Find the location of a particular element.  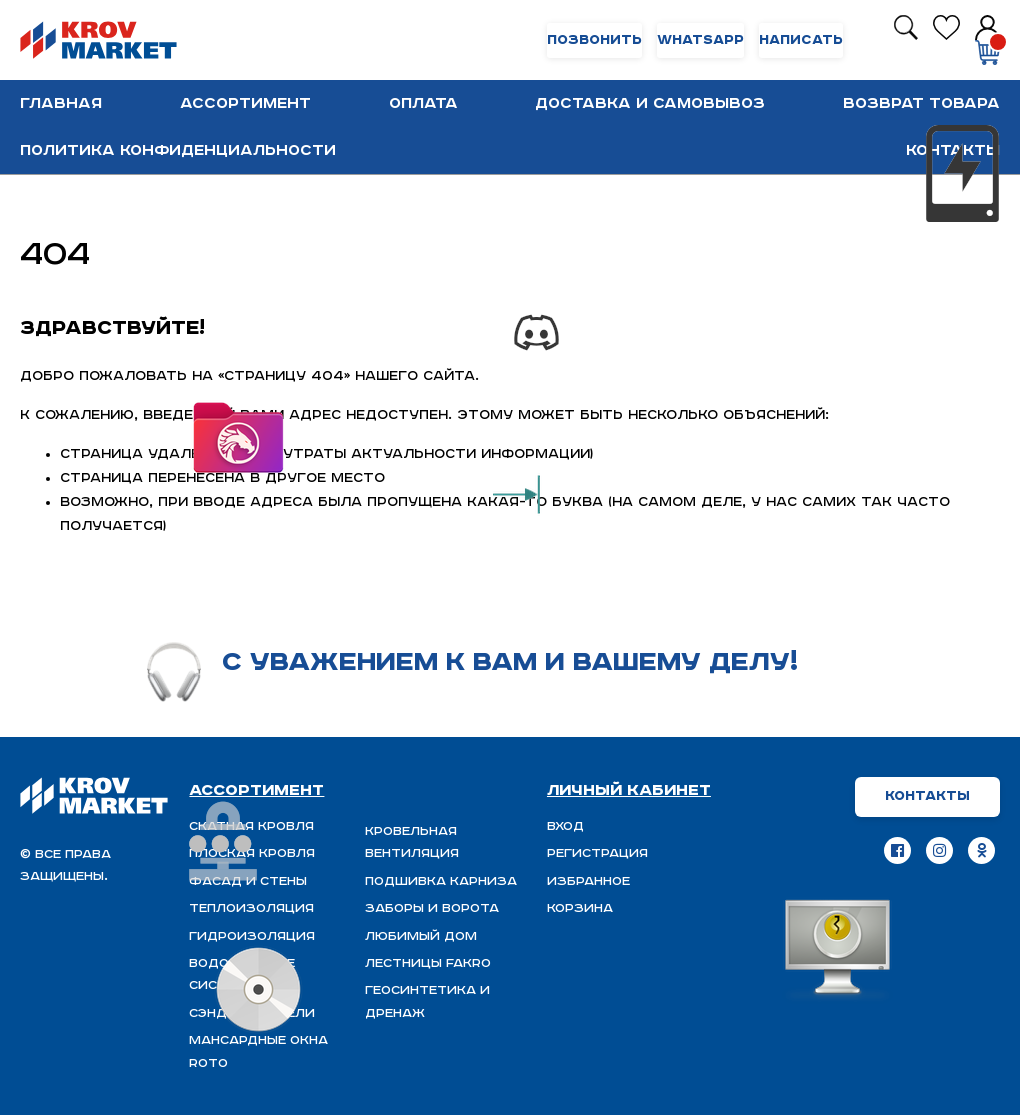

access CD/DVD drive contents is located at coordinates (258, 989).